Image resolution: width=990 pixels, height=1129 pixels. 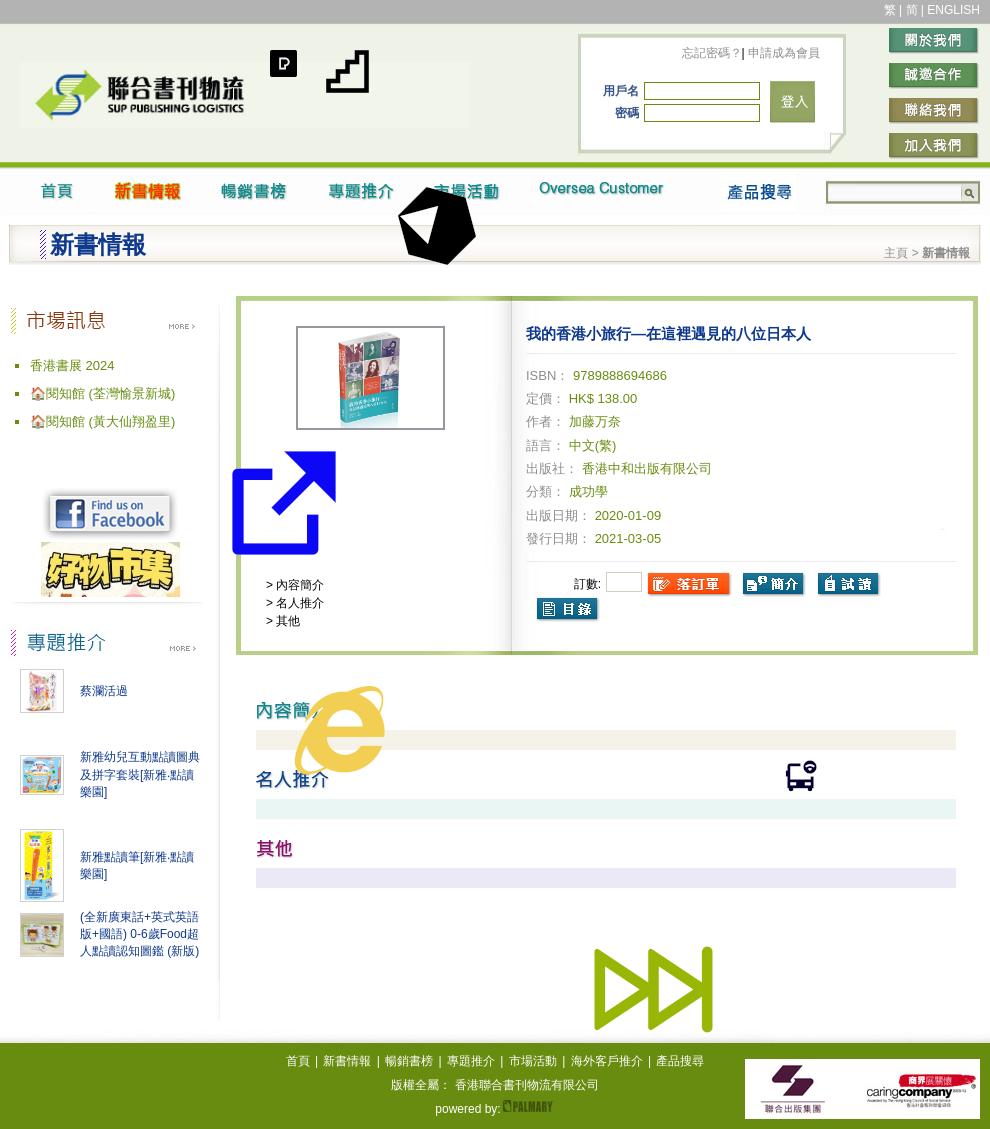 What do you see at coordinates (347, 71) in the screenshot?
I see `indicates stairs or stairway access` at bounding box center [347, 71].